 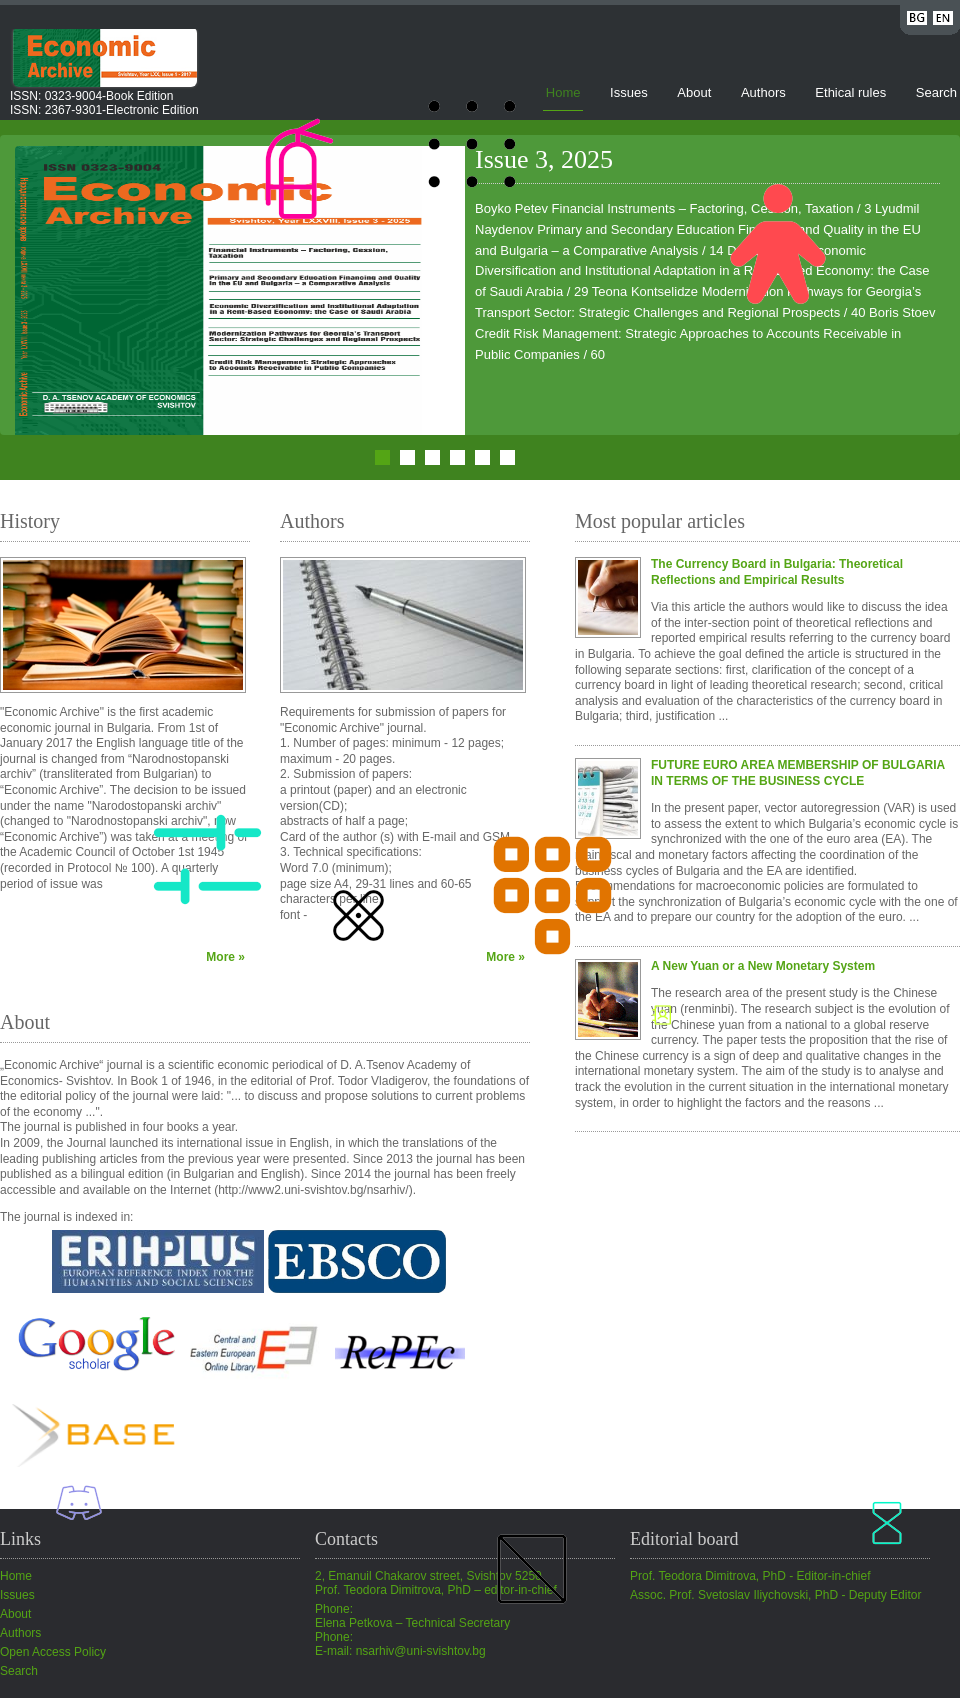 I want to click on open Discord, so click(x=79, y=1502).